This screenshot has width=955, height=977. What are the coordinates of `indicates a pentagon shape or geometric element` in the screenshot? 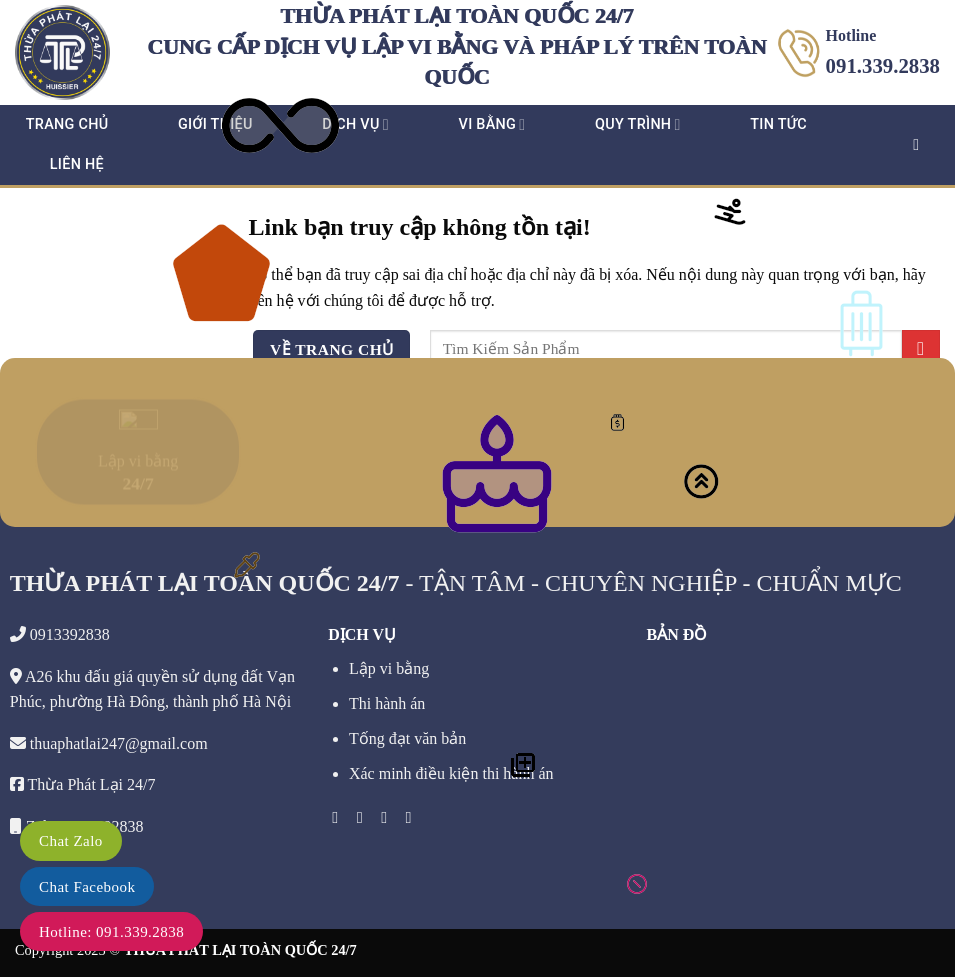 It's located at (221, 276).